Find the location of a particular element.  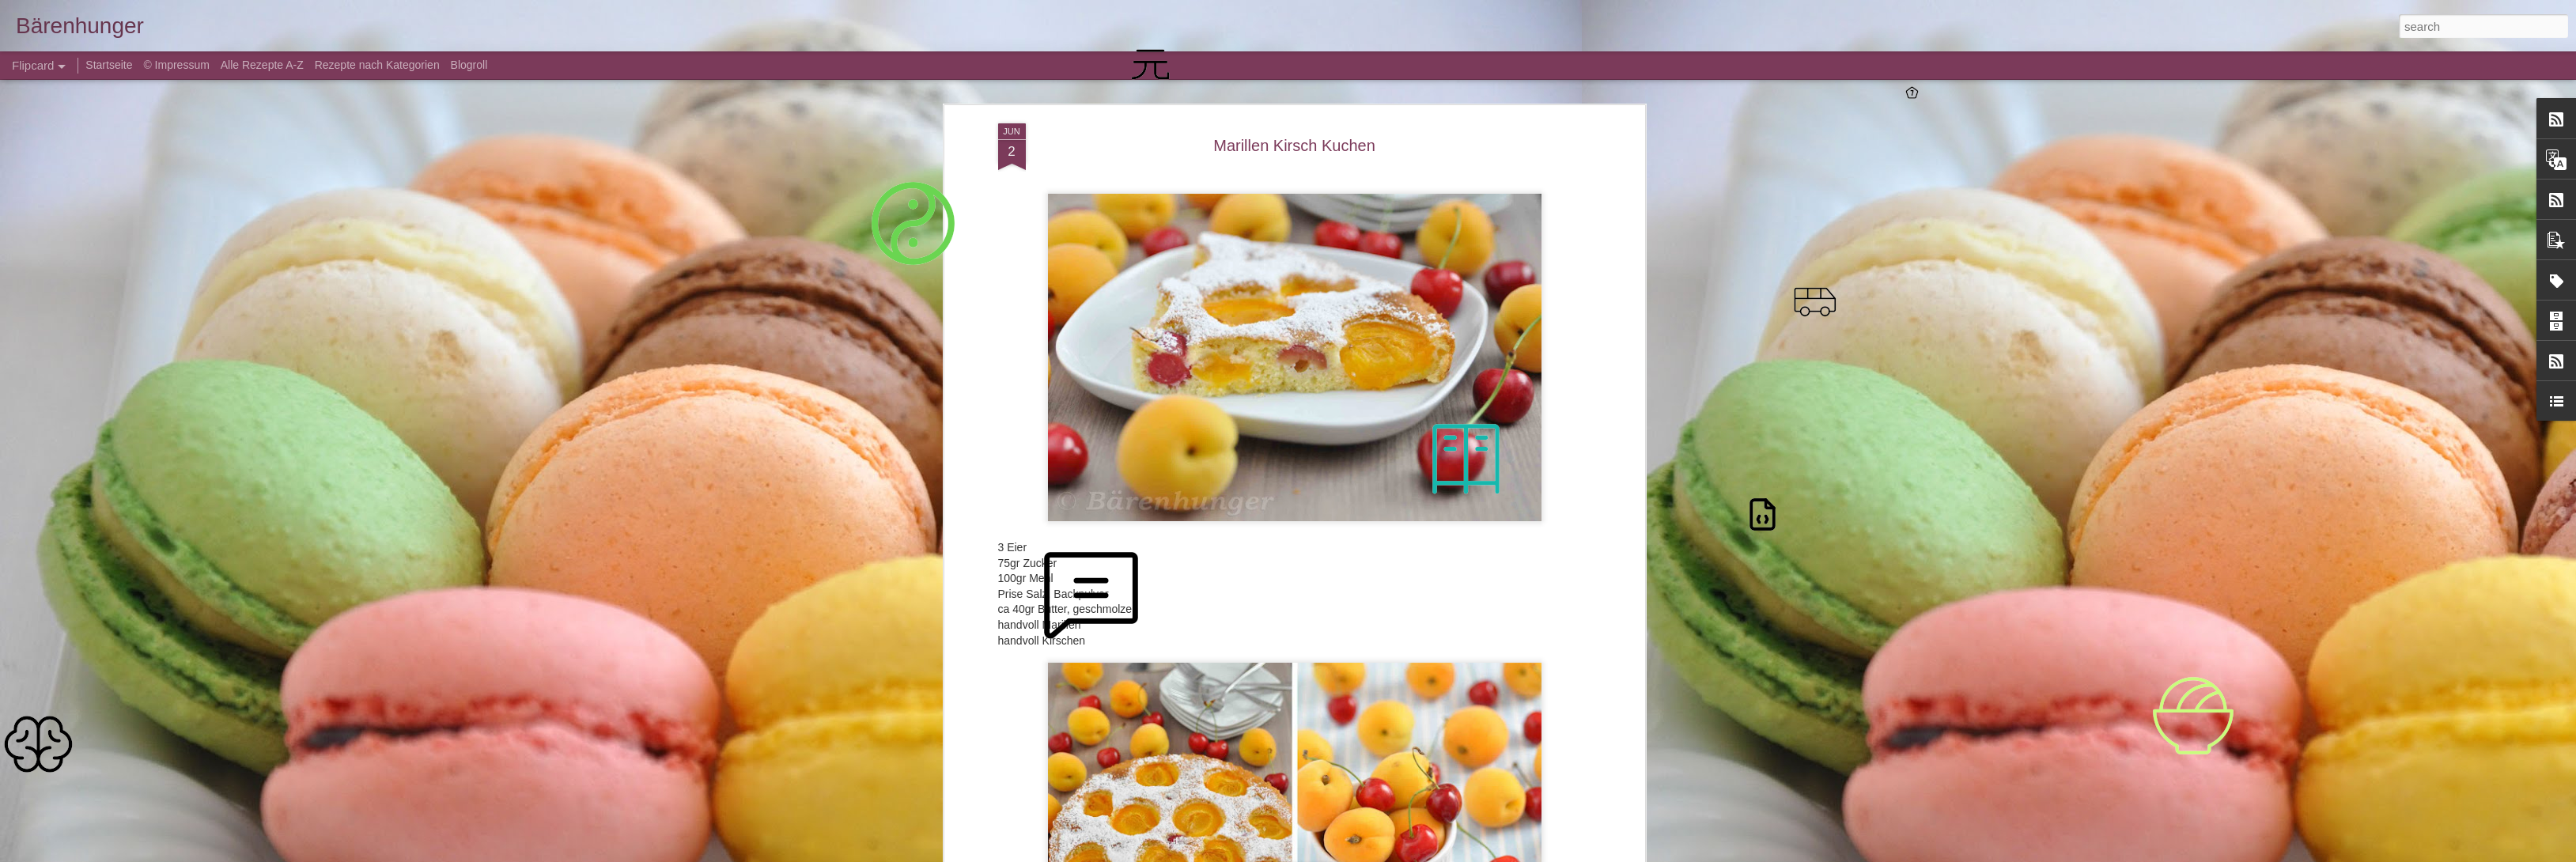

toggle balance or harmony mode is located at coordinates (913, 223).